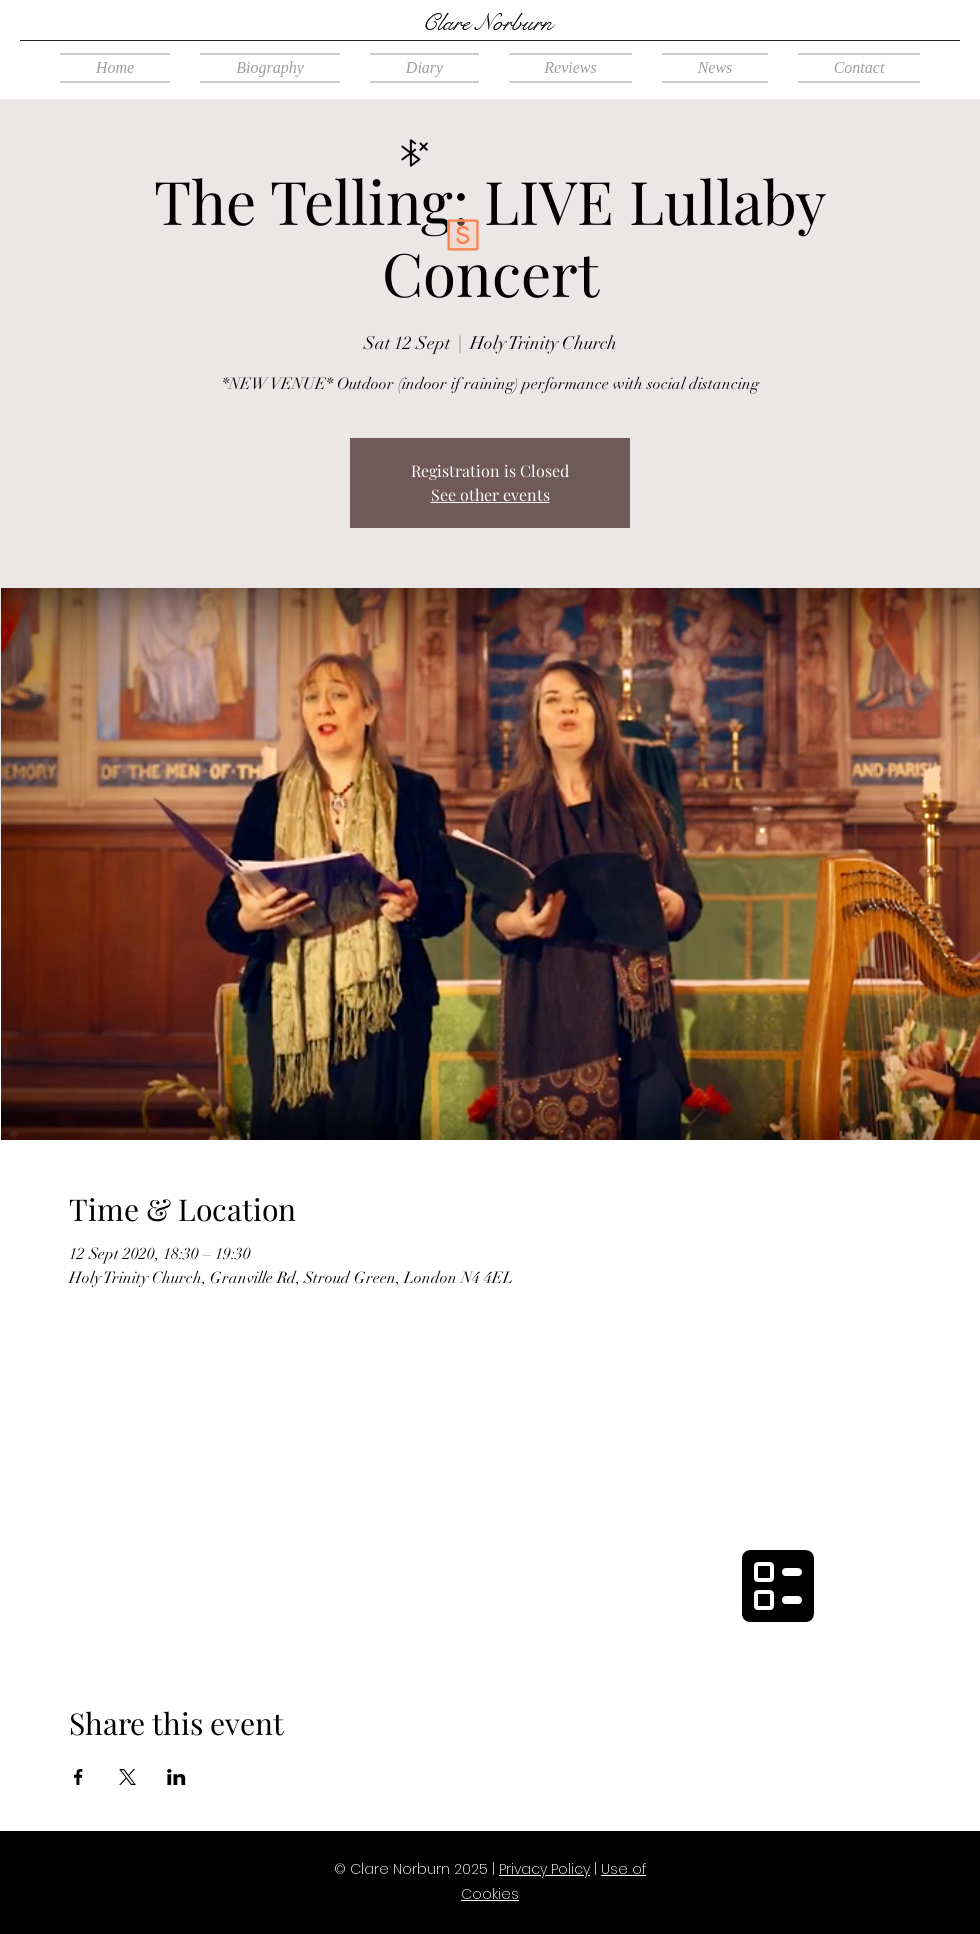 The width and height of the screenshot is (980, 1934). What do you see at coordinates (413, 153) in the screenshot?
I see `bluetooth is disabled or unavailable` at bounding box center [413, 153].